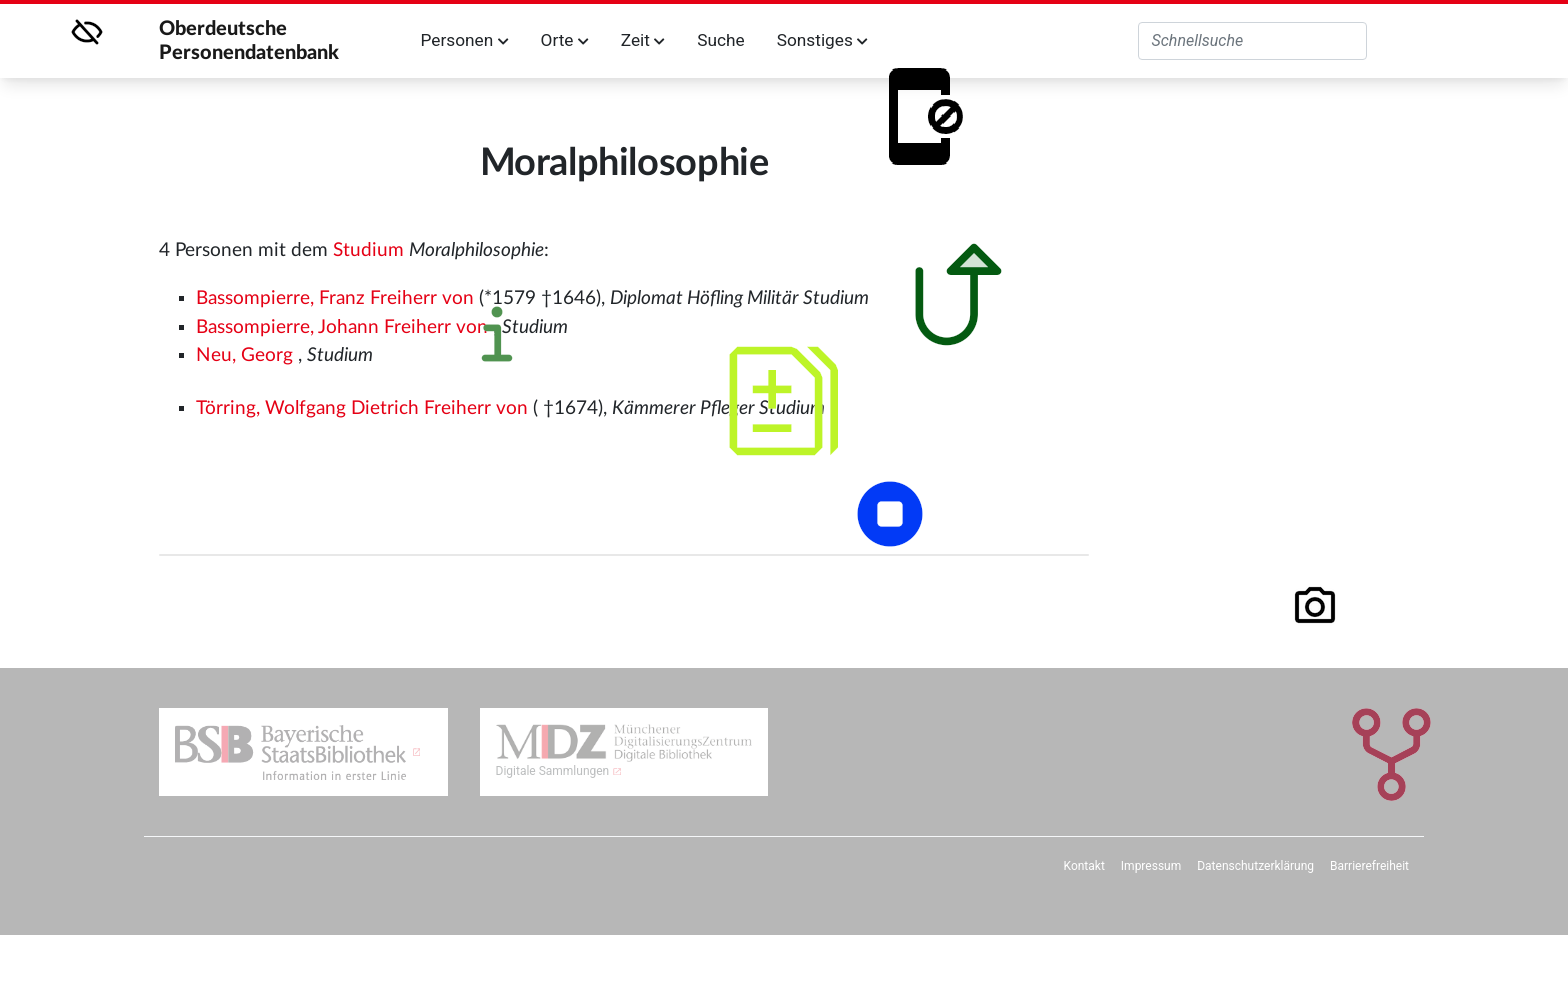 This screenshot has width=1568, height=983. Describe the element at coordinates (87, 32) in the screenshot. I see `hide password or sensitive content` at that location.